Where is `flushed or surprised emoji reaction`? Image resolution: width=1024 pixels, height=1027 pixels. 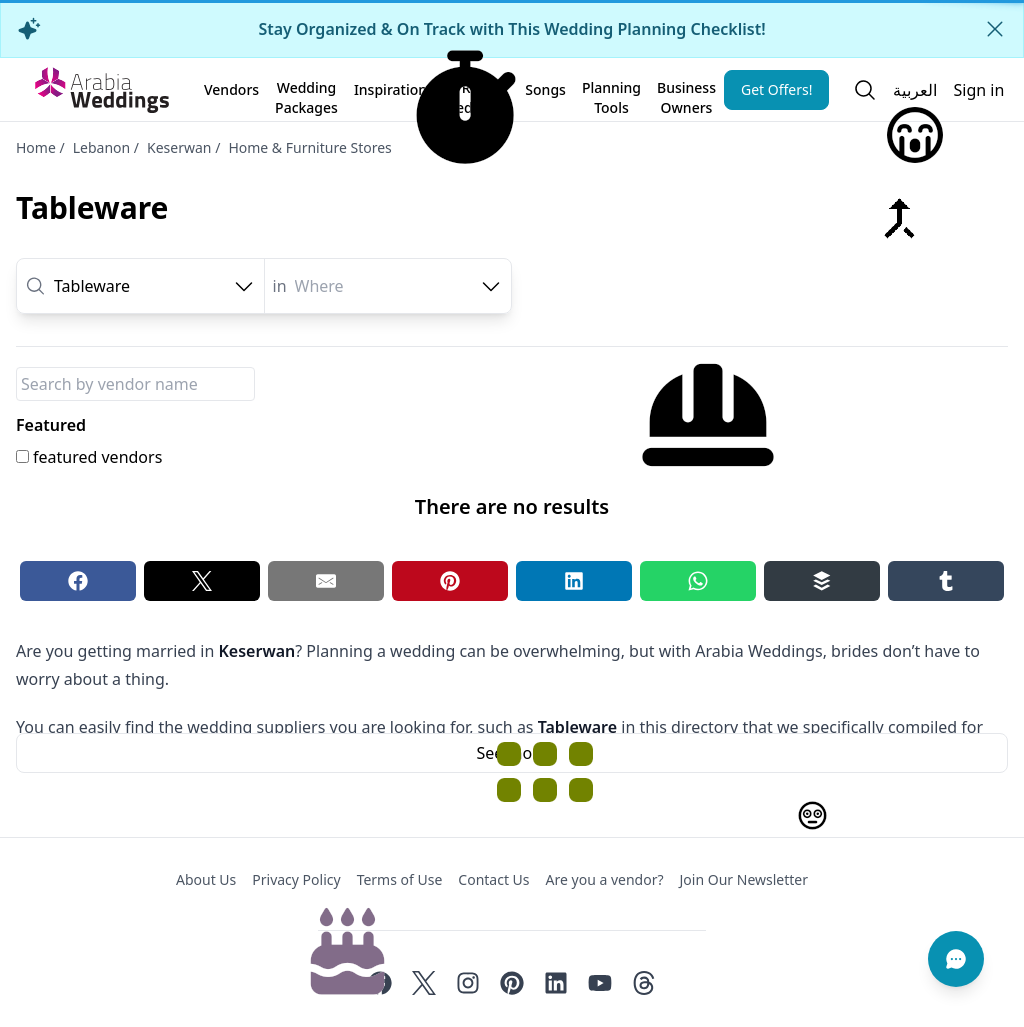 flushed or surprised emoji reaction is located at coordinates (812, 815).